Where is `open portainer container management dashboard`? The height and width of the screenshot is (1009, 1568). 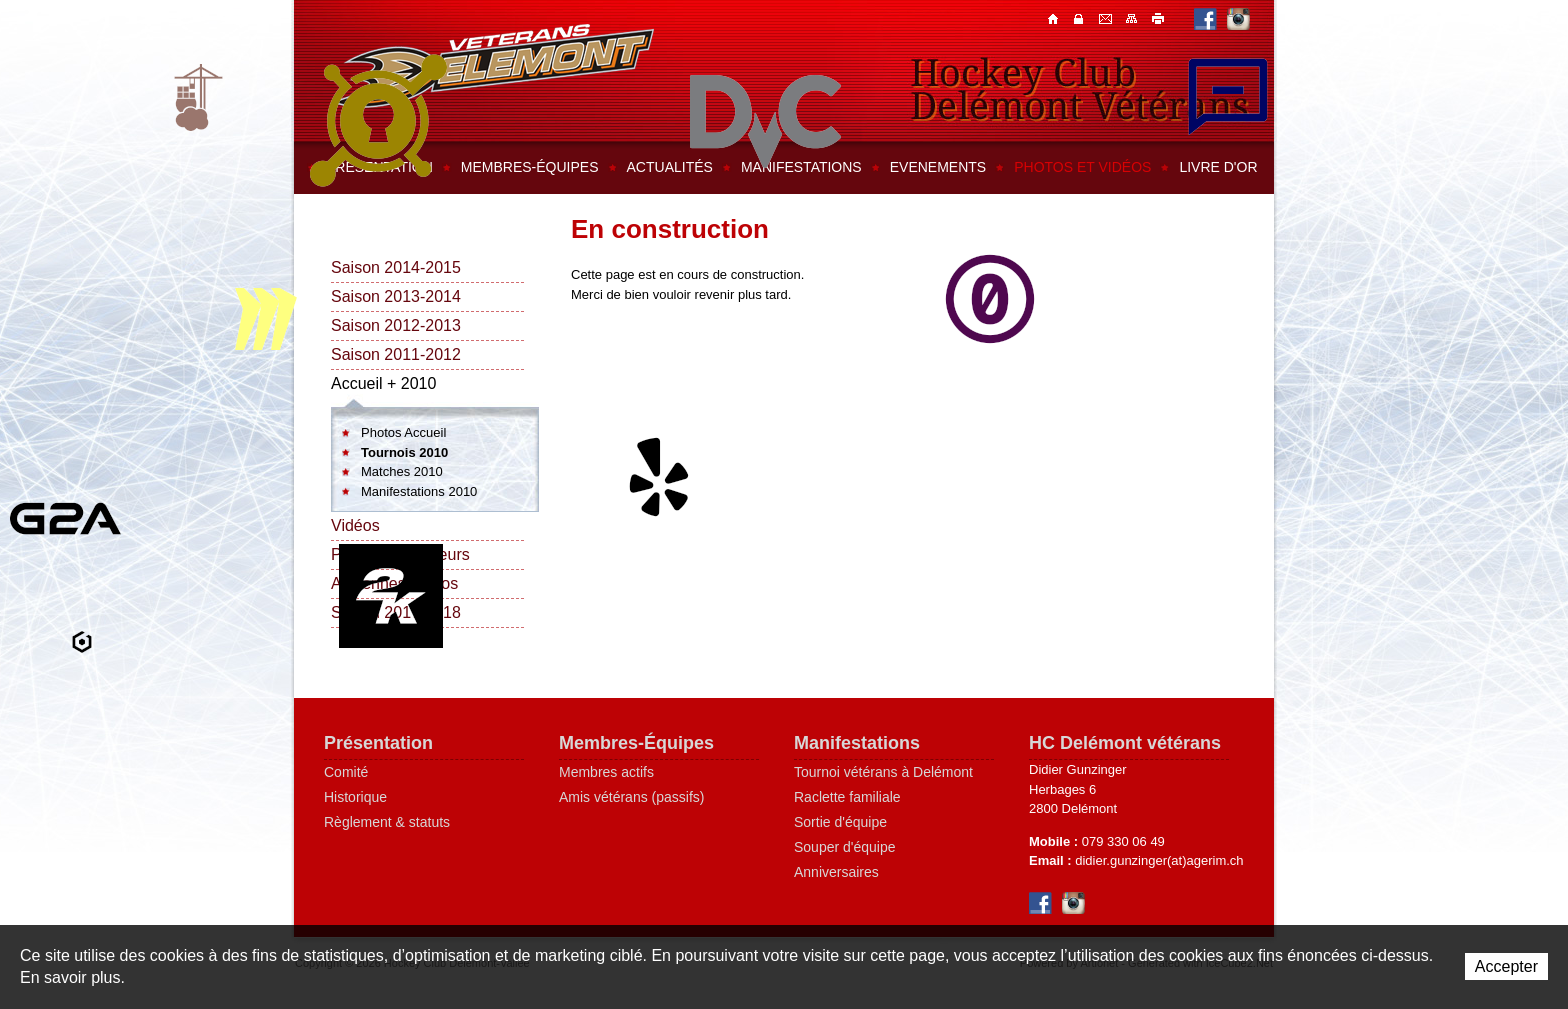 open portainer container management dashboard is located at coordinates (198, 97).